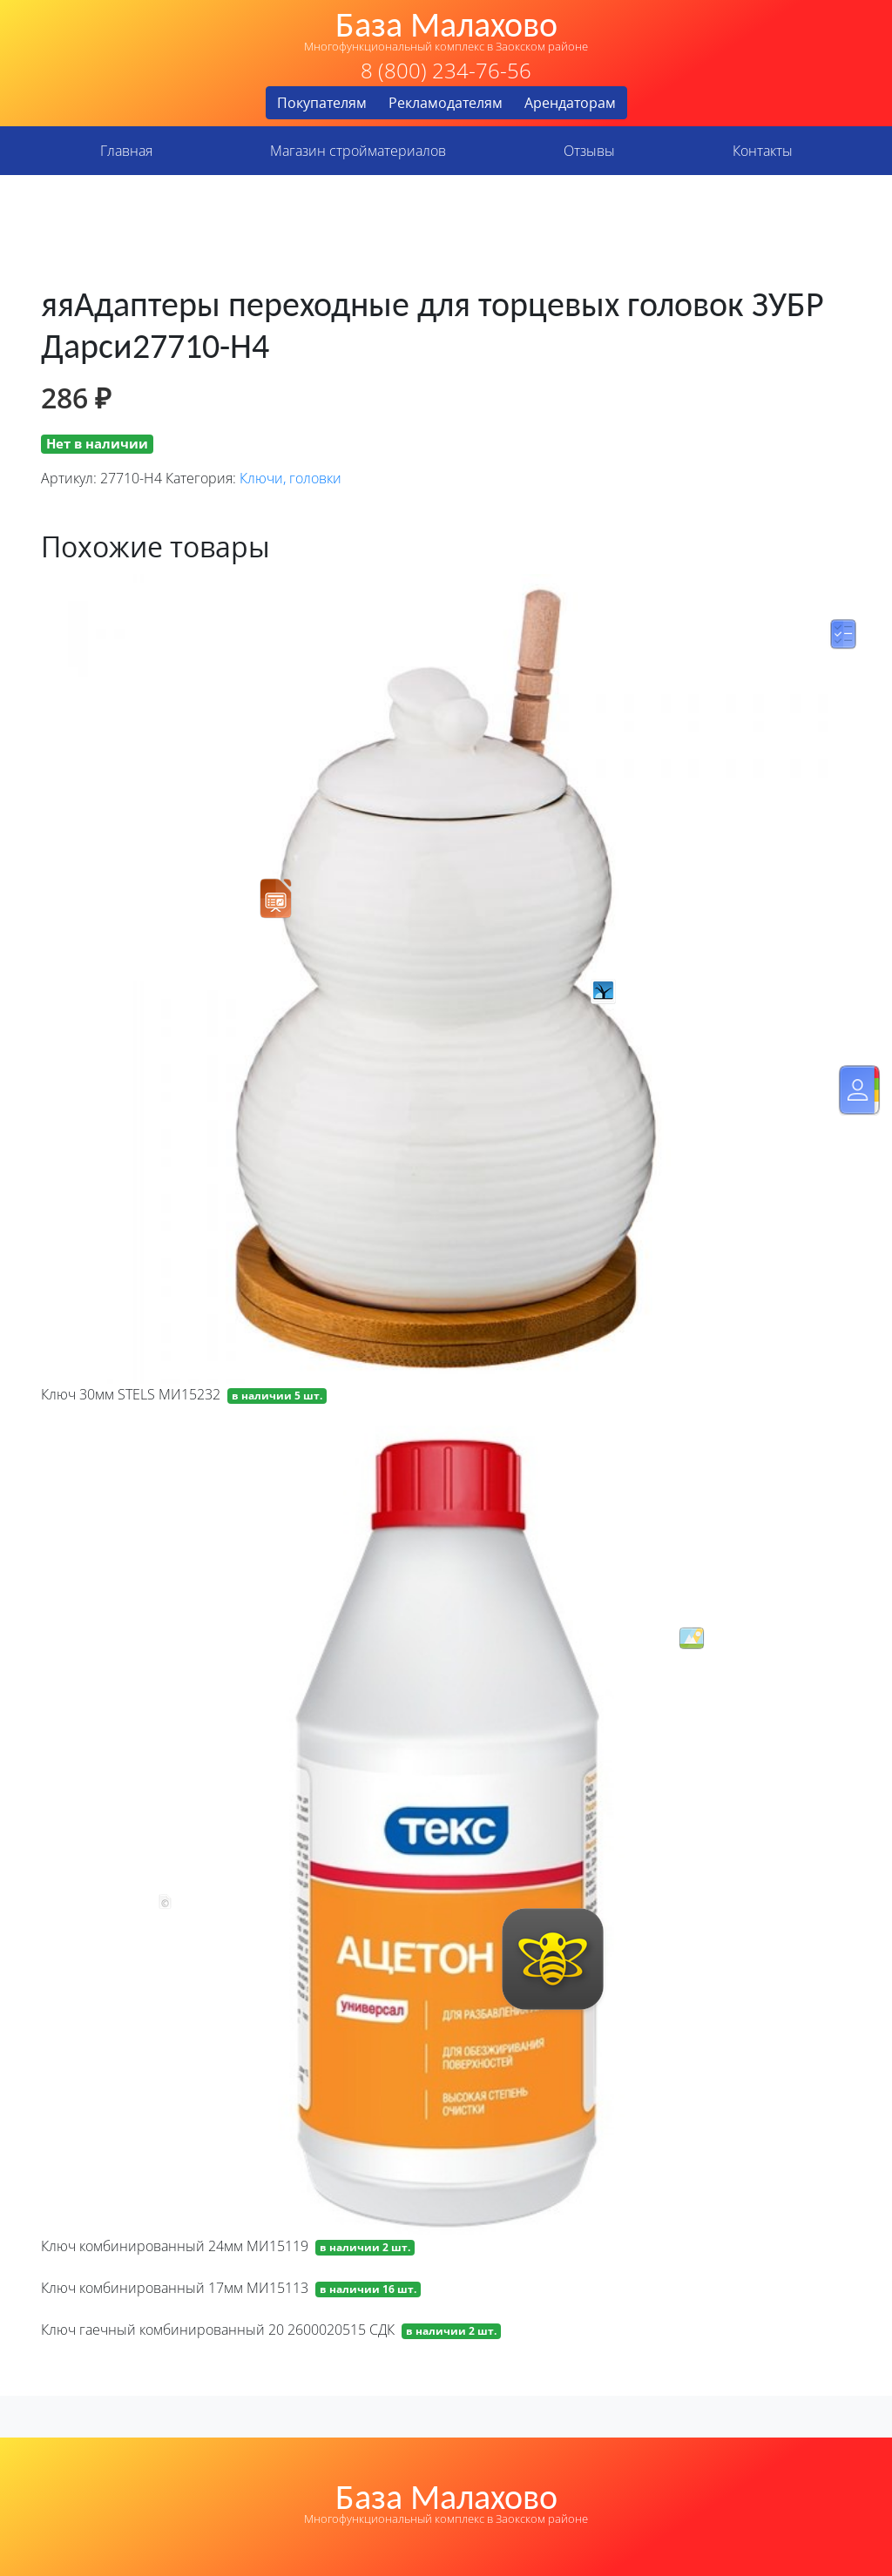  Describe the element at coordinates (552, 1959) in the screenshot. I see `open freeplane mind mapping application` at that location.